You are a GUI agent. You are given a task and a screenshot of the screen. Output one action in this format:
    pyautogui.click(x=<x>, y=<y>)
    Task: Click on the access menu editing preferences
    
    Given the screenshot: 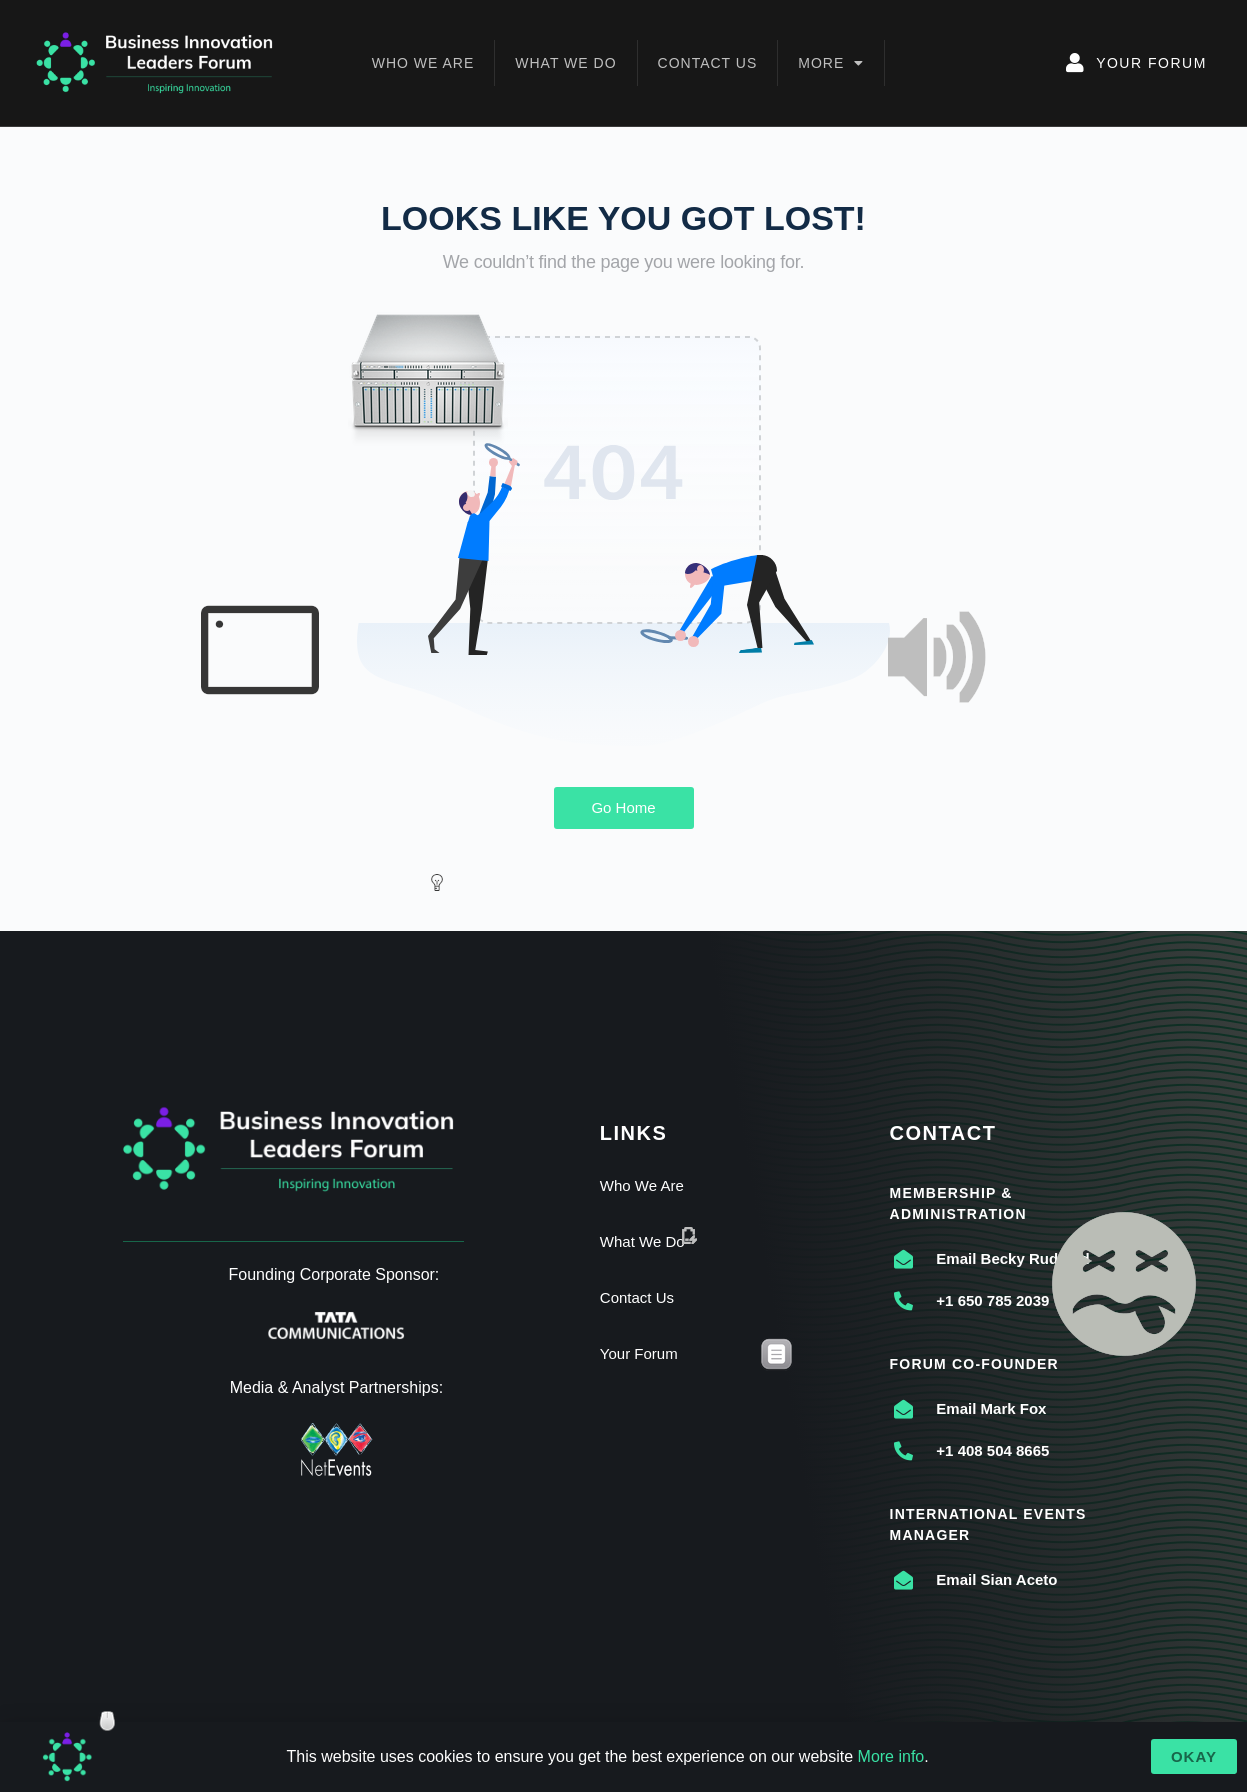 What is the action you would take?
    pyautogui.click(x=776, y=1354)
    